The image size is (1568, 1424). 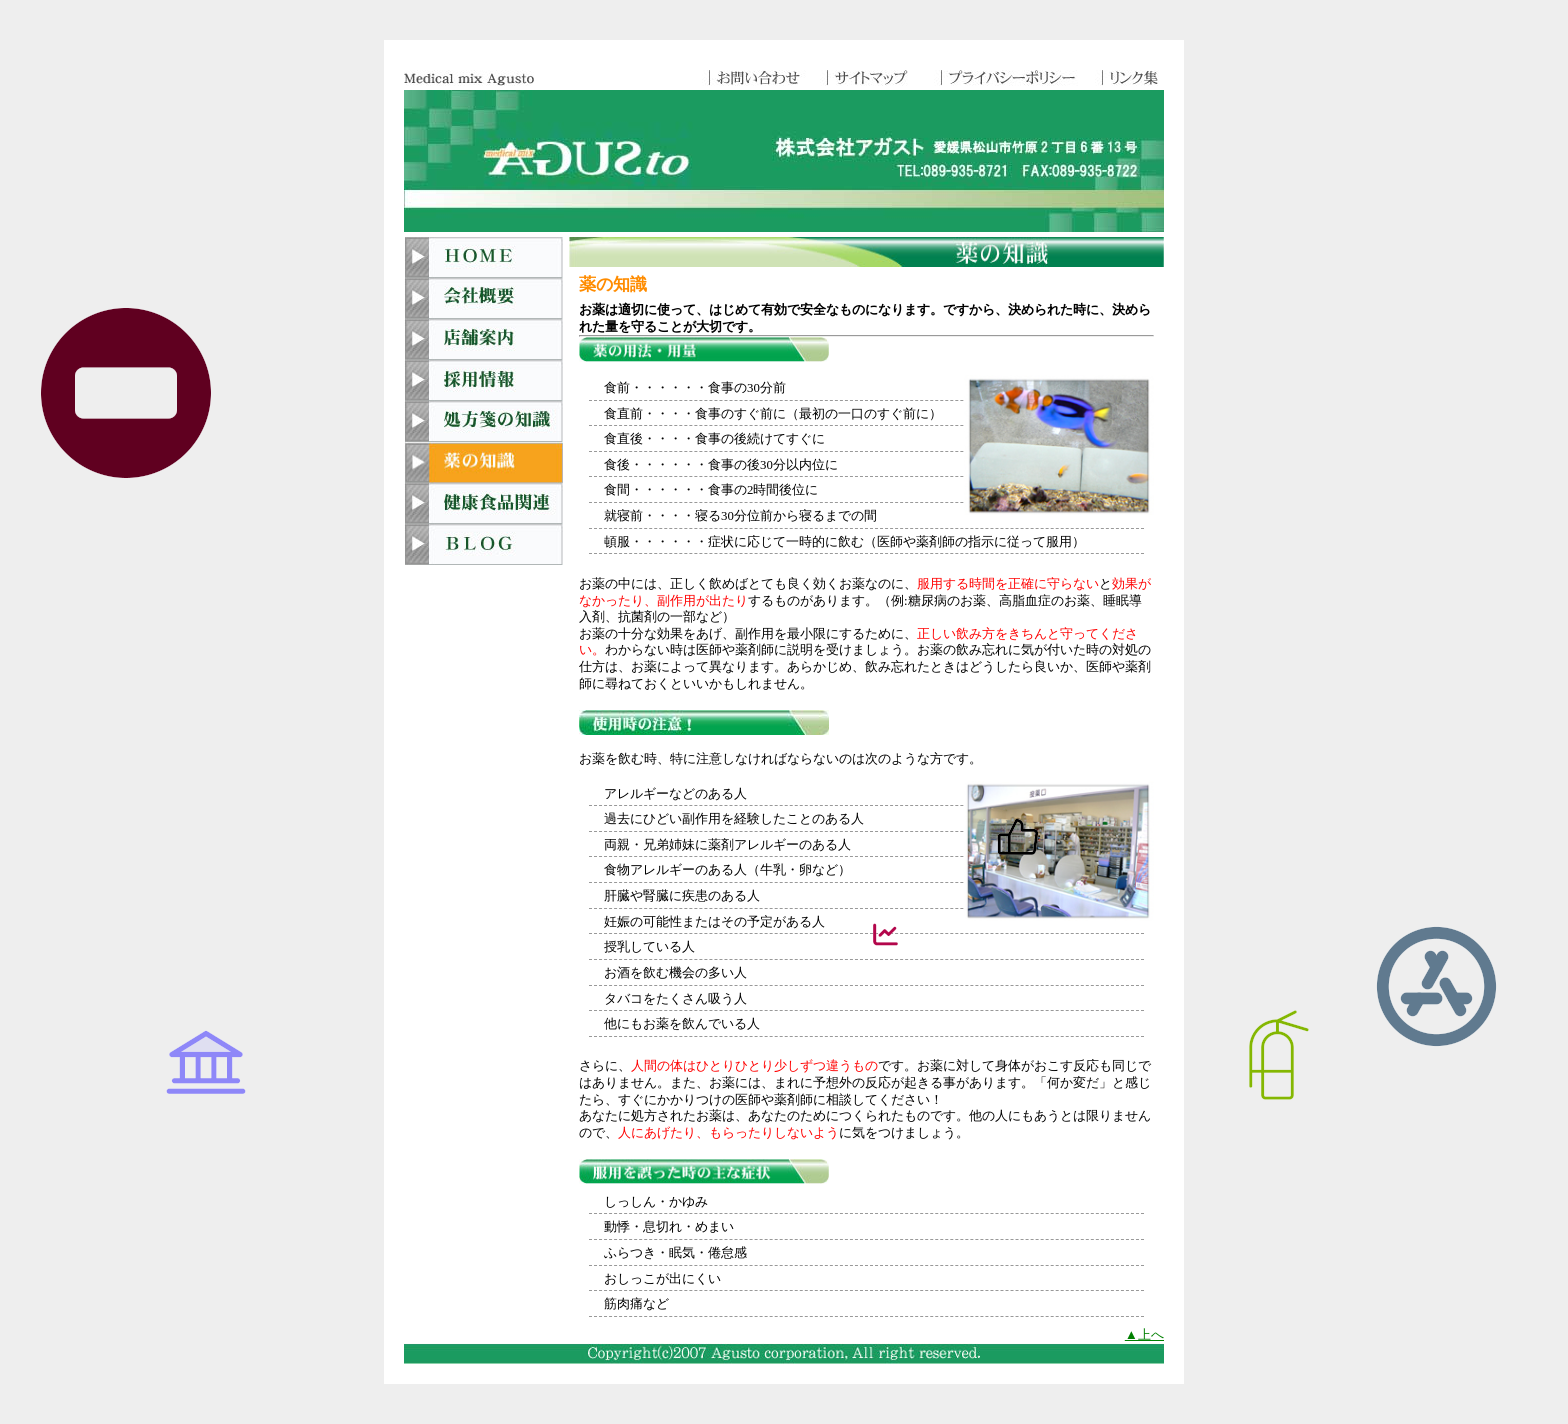 I want to click on indicates an error or blocked state, so click(x=126, y=393).